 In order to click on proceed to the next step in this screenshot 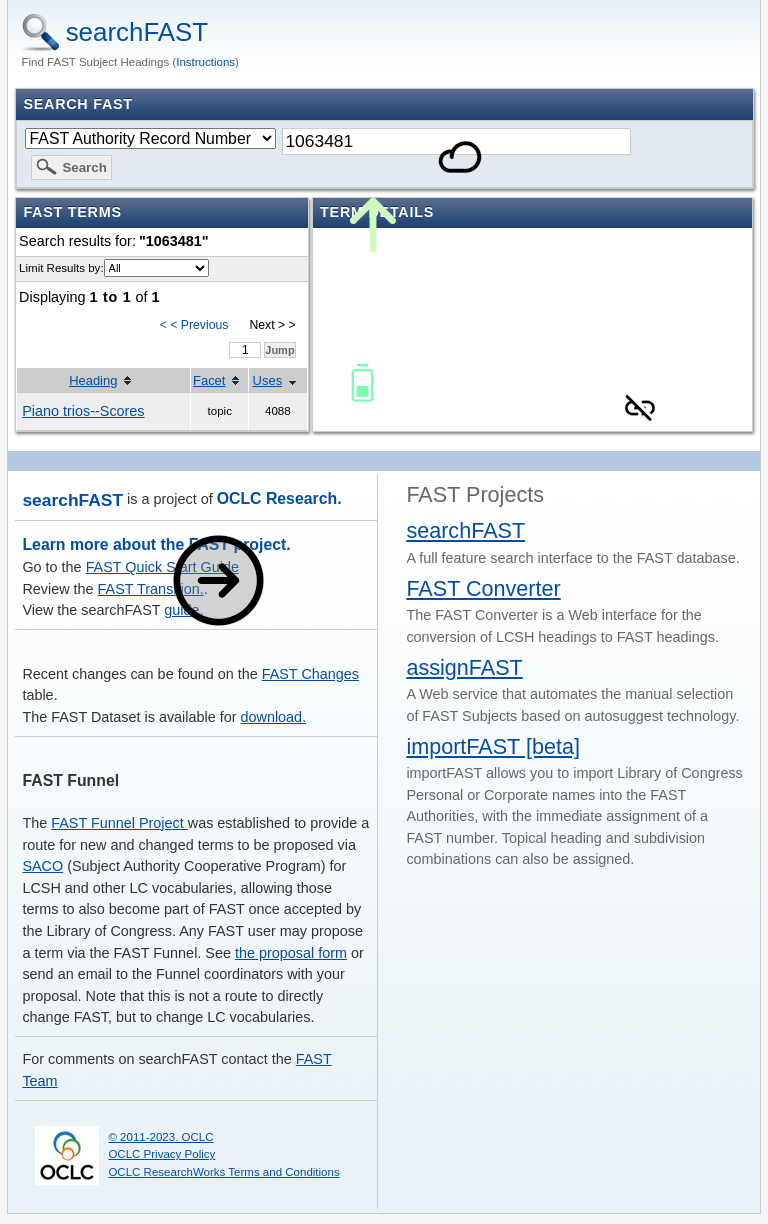, I will do `click(218, 580)`.